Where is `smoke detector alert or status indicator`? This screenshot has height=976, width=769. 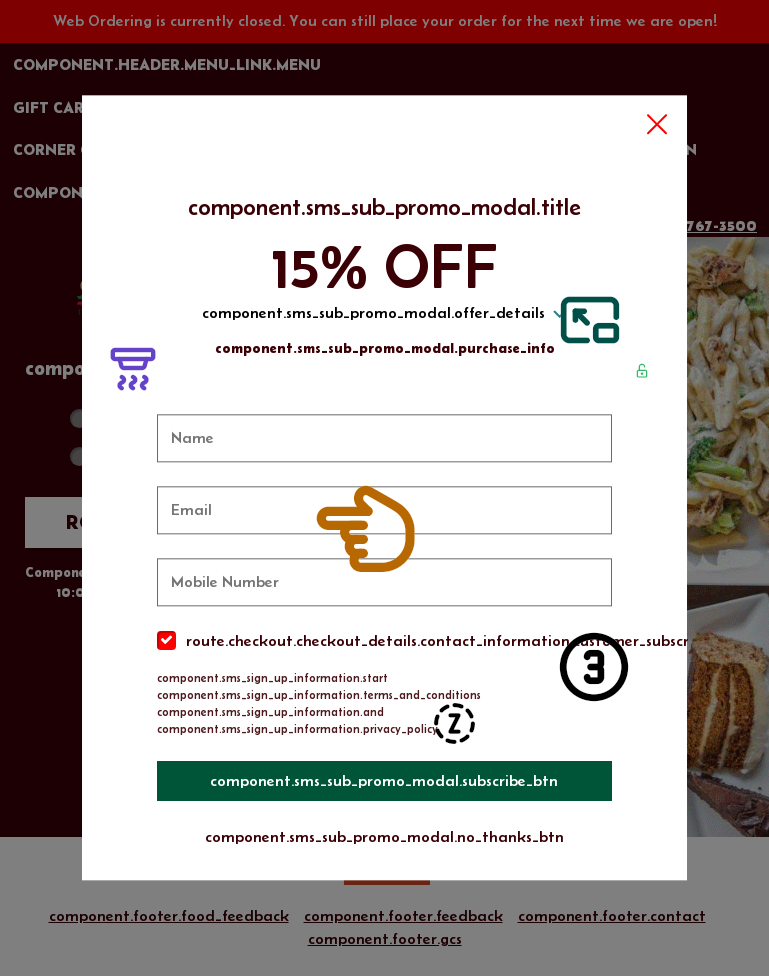 smoke detector alert or status indicator is located at coordinates (133, 368).